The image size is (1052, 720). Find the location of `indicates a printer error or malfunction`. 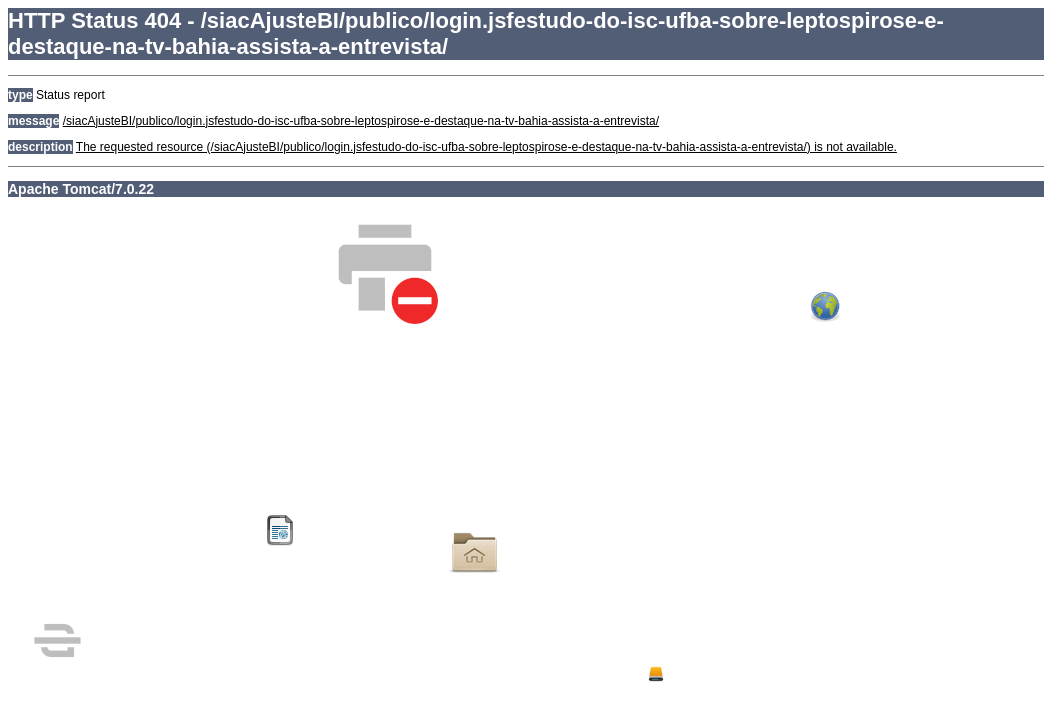

indicates a printer error or malfunction is located at coordinates (385, 271).